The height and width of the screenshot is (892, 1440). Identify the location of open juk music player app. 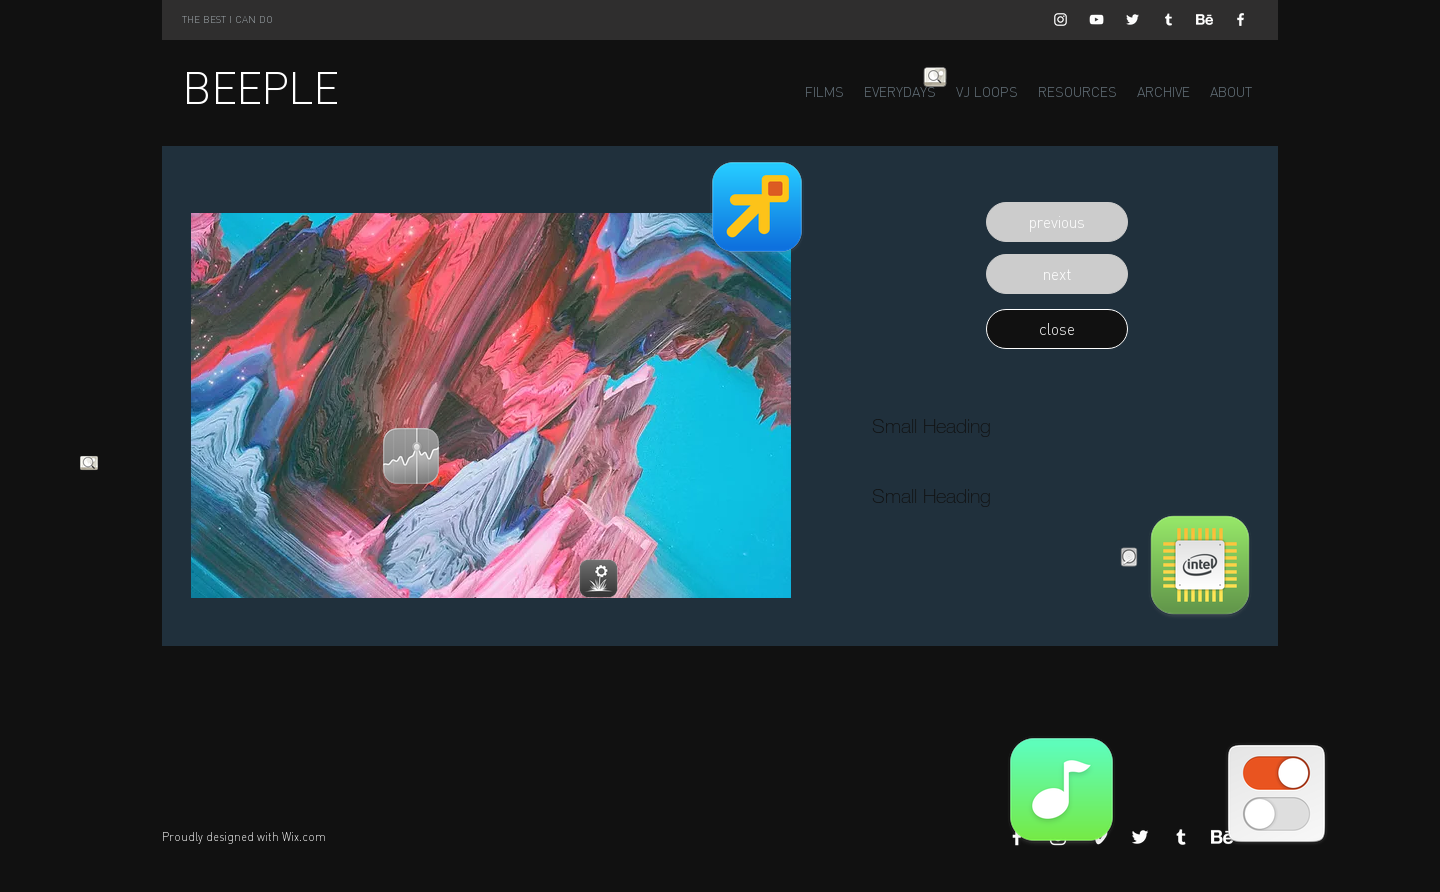
(1061, 789).